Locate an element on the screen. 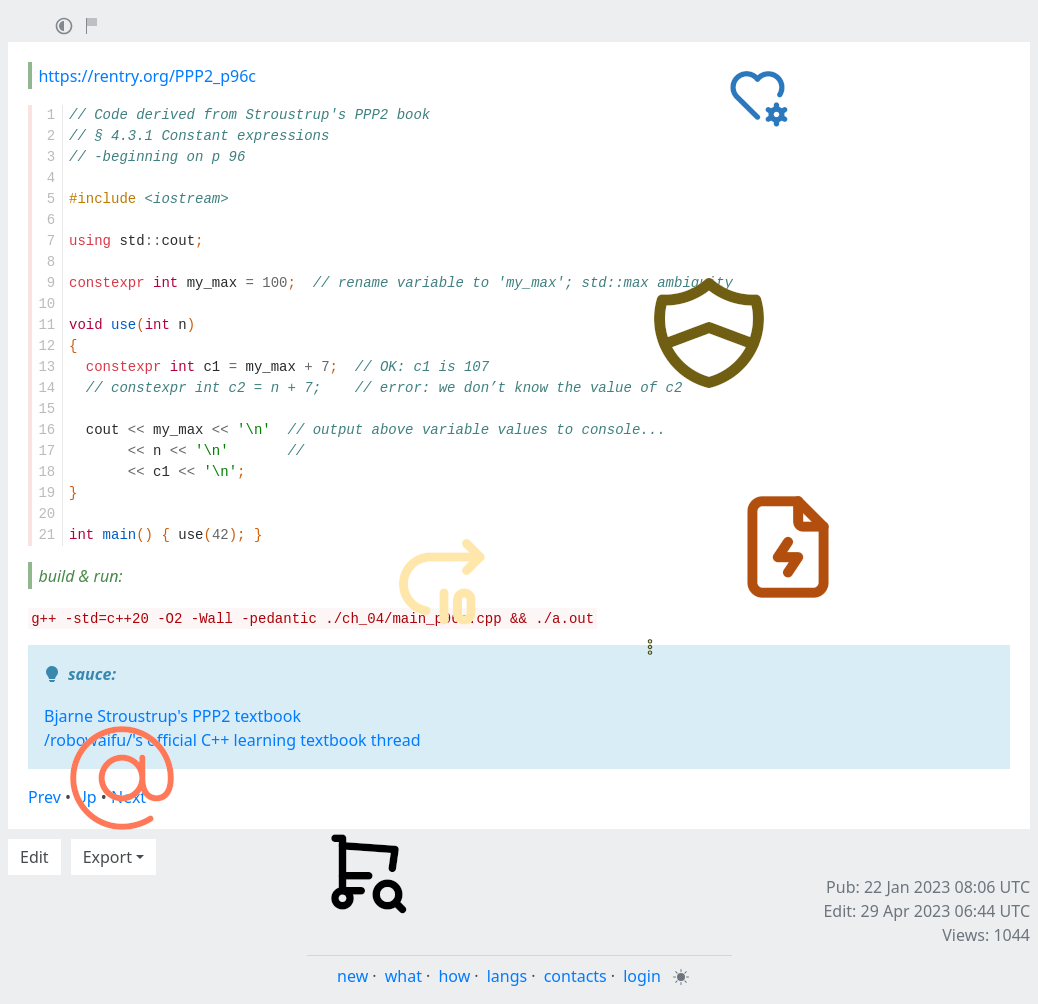  enter or view email address is located at coordinates (122, 778).